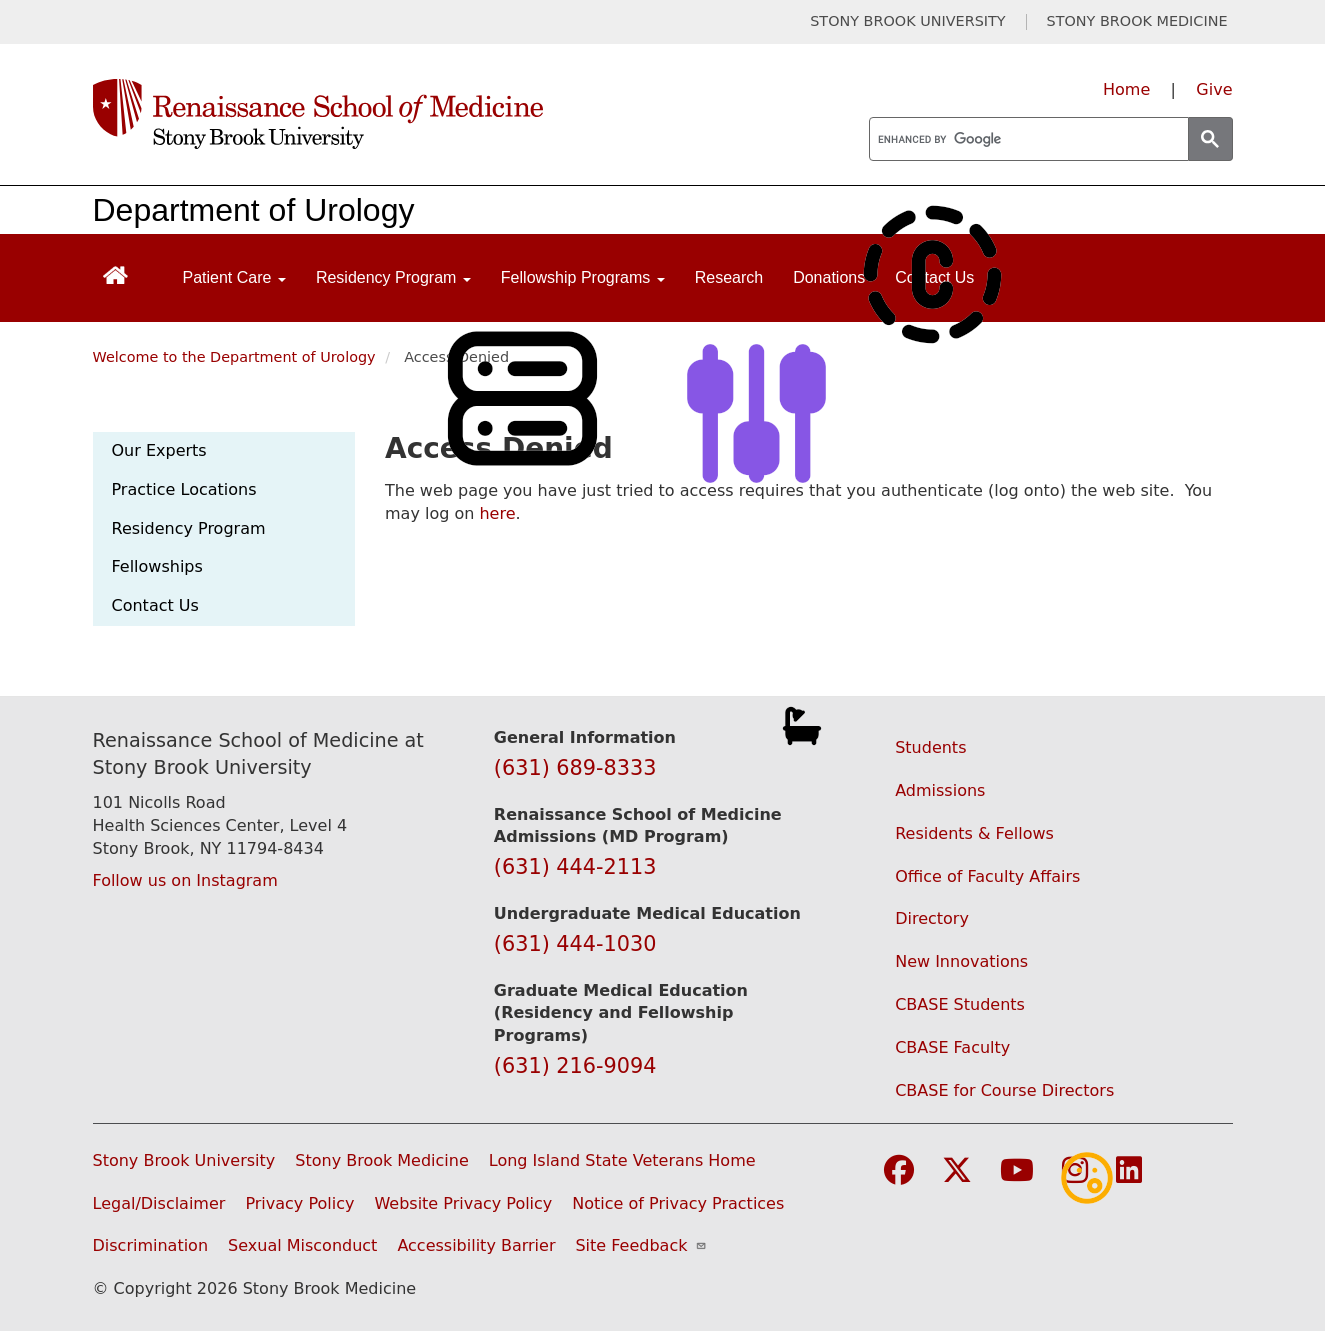 Image resolution: width=1325 pixels, height=1332 pixels. I want to click on view candlestick chart for stock or crypto trading, so click(756, 413).